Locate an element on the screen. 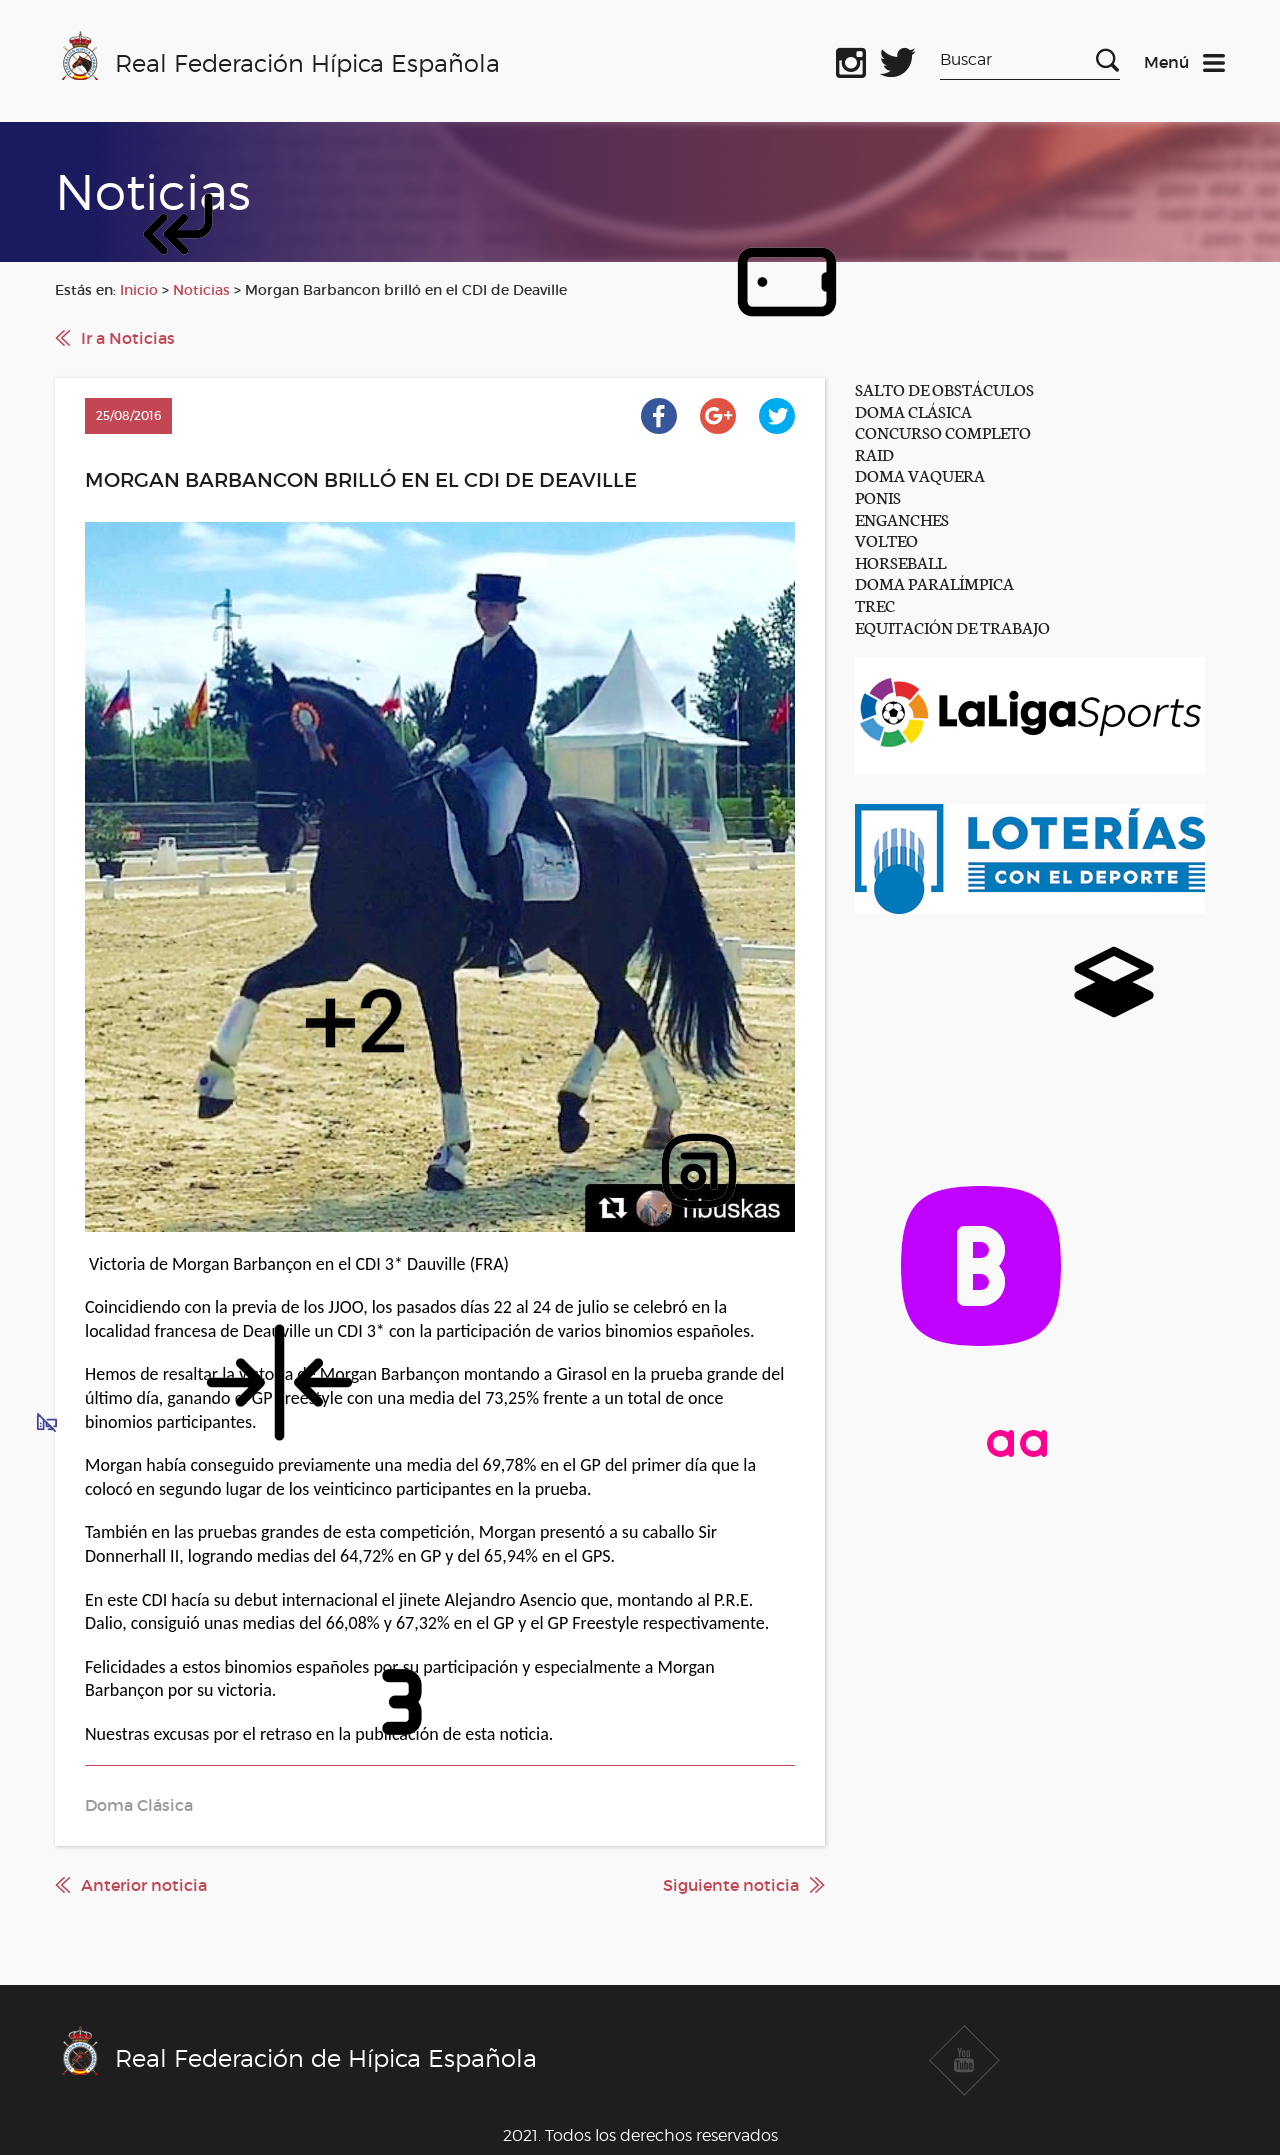 The width and height of the screenshot is (1280, 2155). indicates step 3 in a multi-step process is located at coordinates (402, 1702).